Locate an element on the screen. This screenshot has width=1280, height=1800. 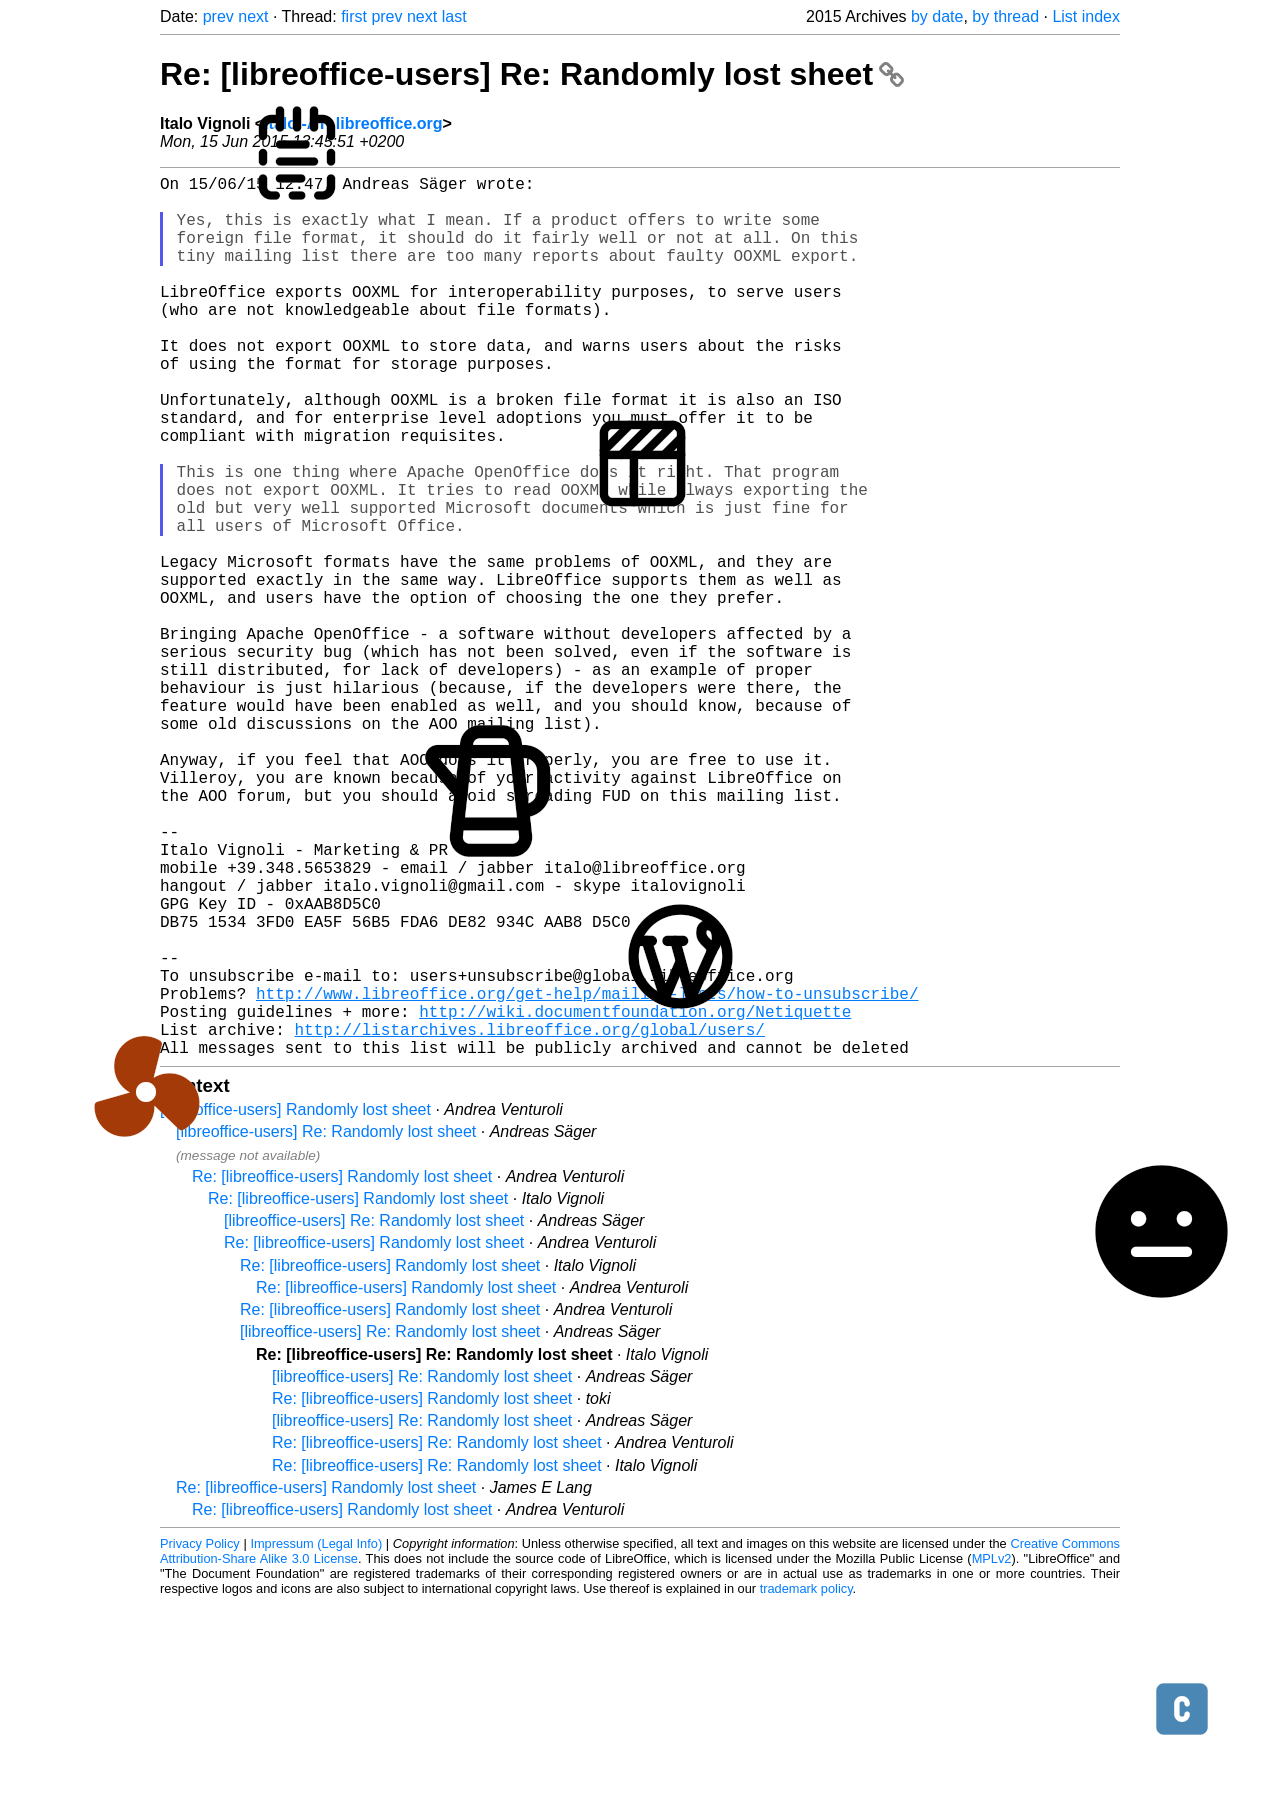
insert a new row into a table is located at coordinates (642, 463).